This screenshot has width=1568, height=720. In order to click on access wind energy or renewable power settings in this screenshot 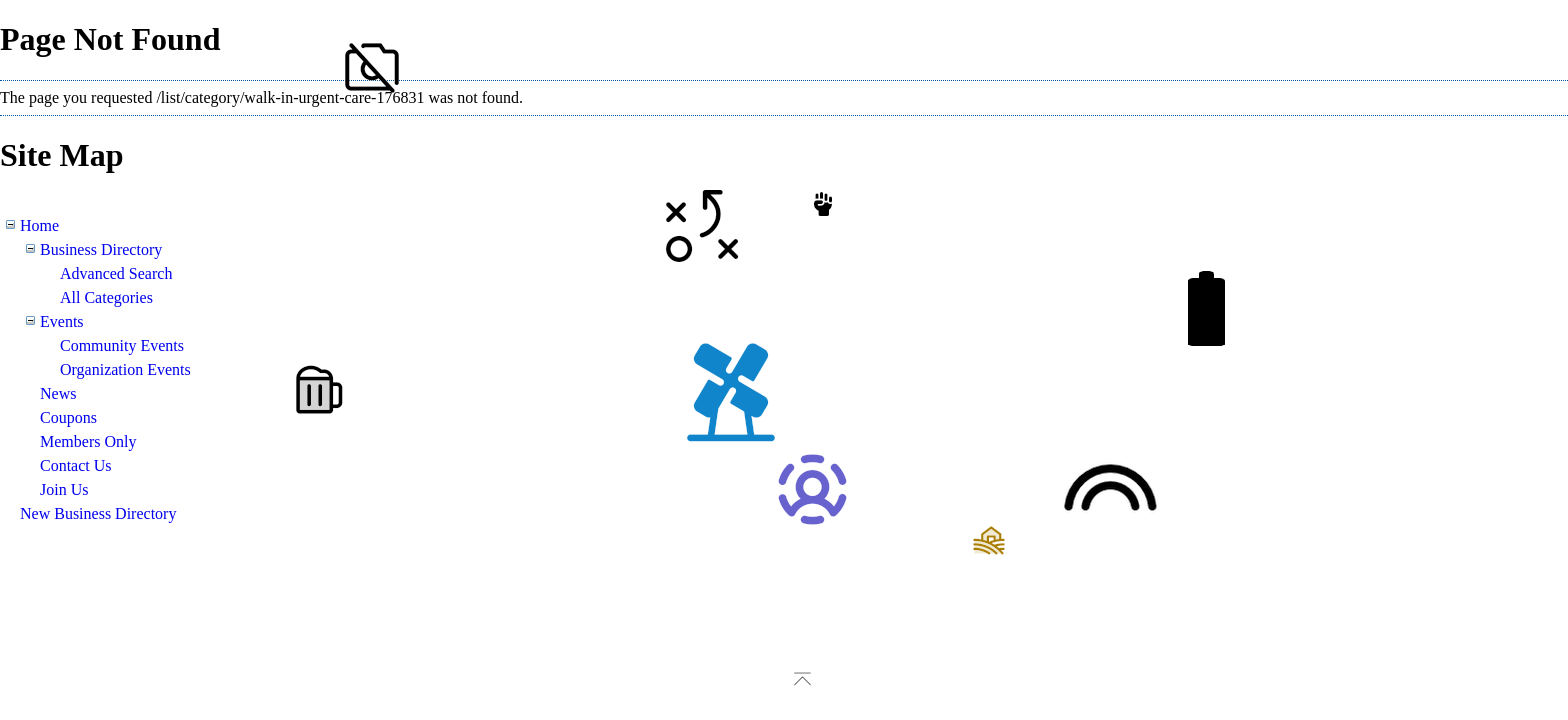, I will do `click(731, 394)`.